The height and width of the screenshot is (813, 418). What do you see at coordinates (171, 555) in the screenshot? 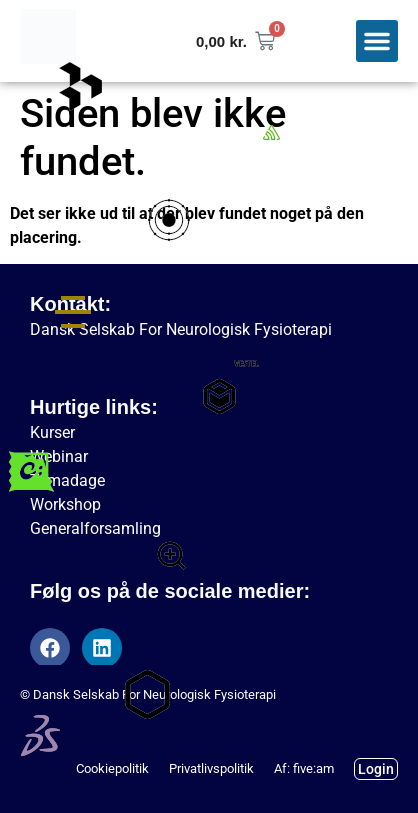
I see `zoom in on content` at bounding box center [171, 555].